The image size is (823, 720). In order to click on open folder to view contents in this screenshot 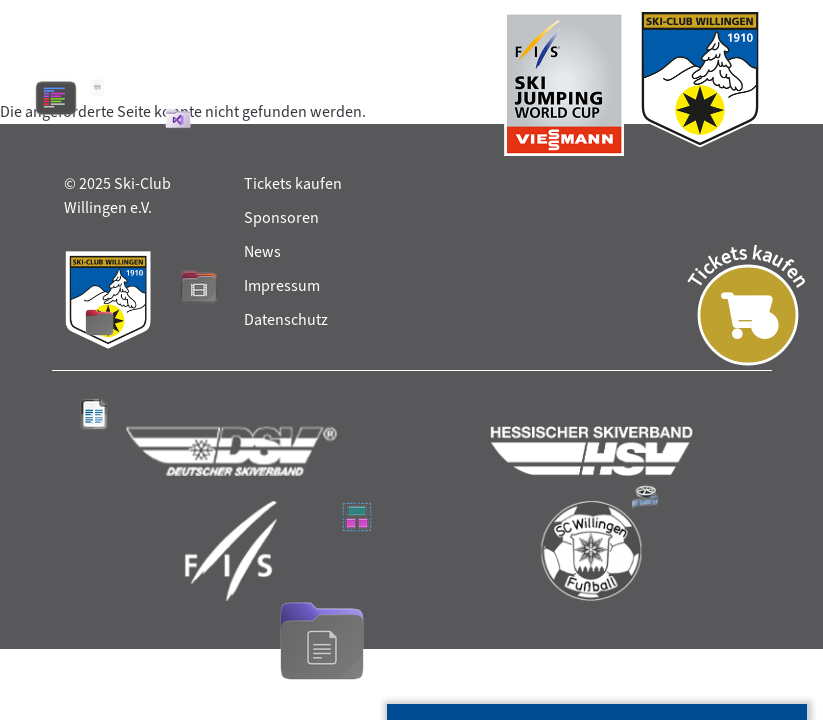, I will do `click(99, 322)`.